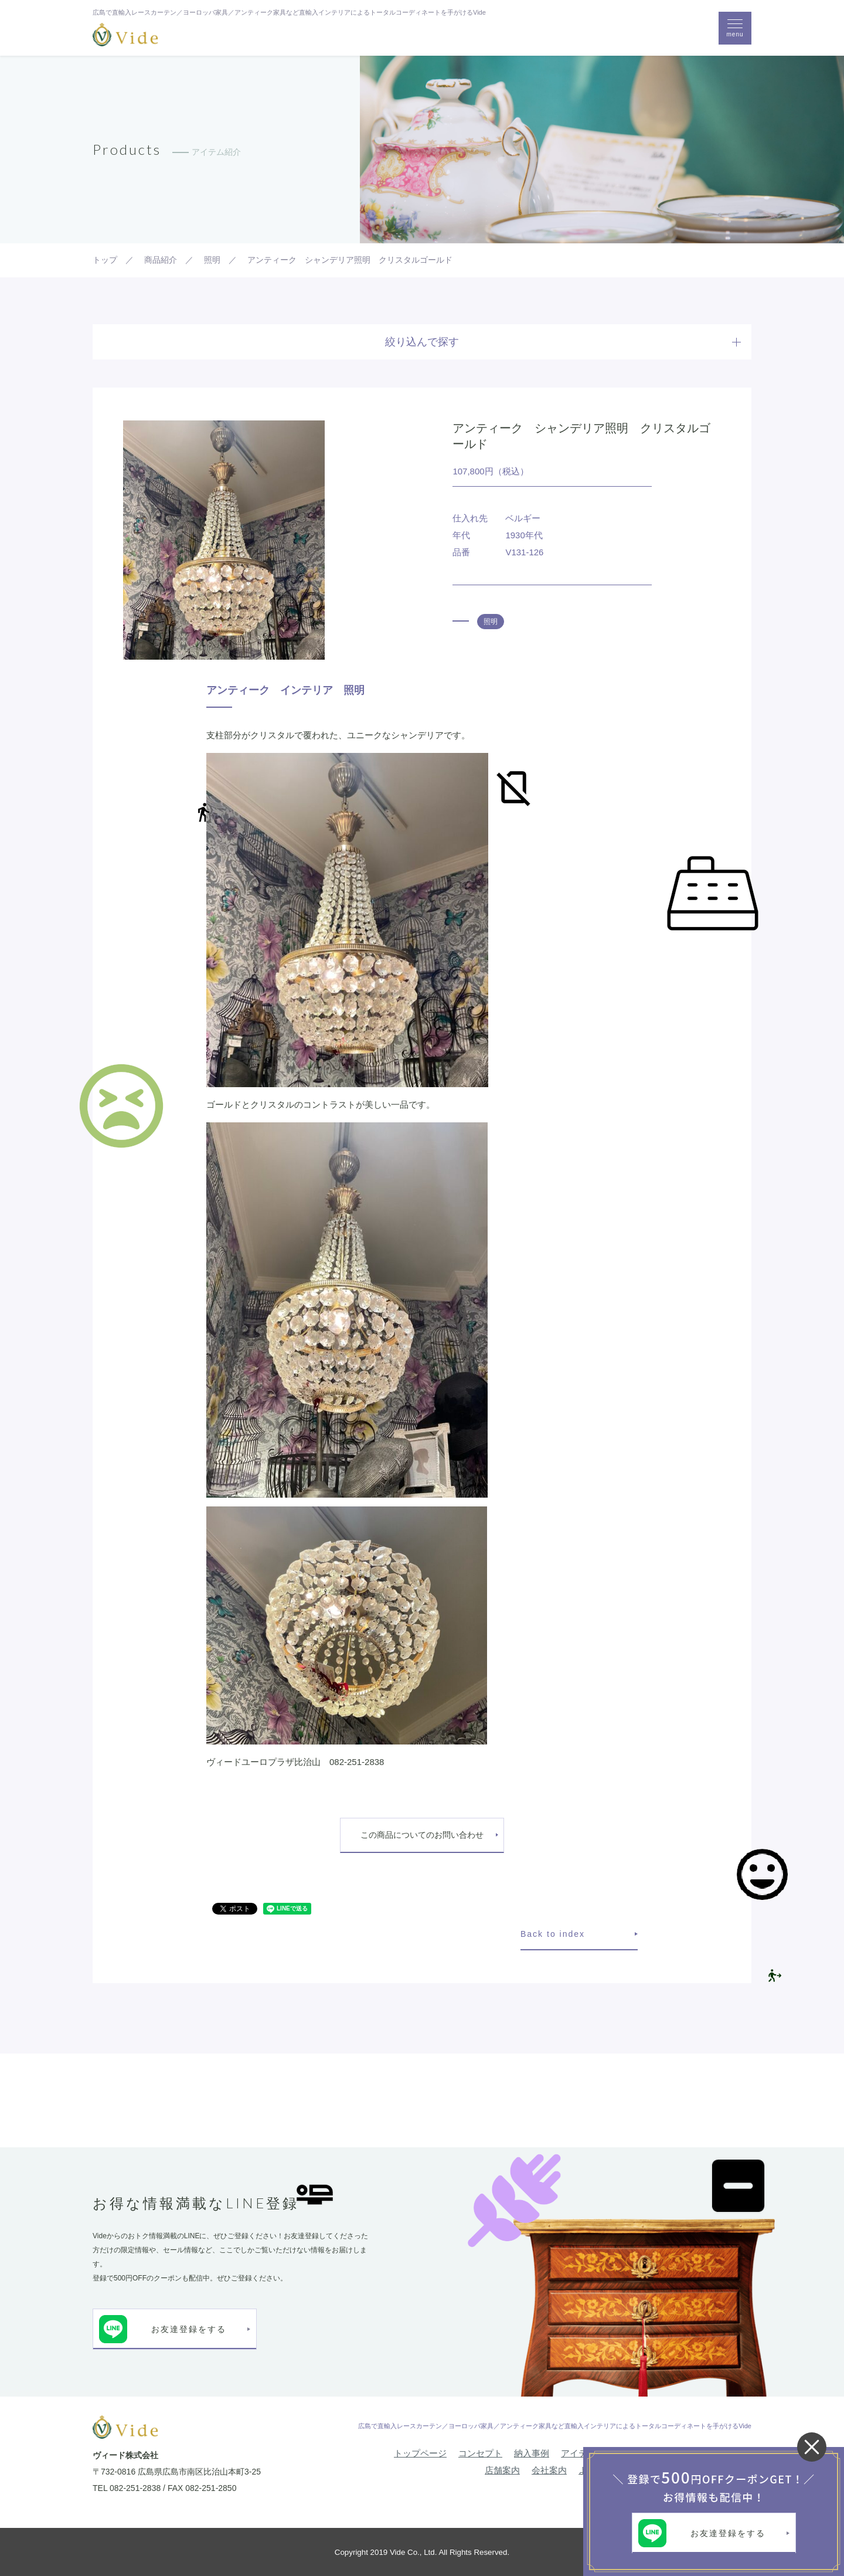 The image size is (844, 2576). Describe the element at coordinates (513, 787) in the screenshot. I see `no sim card detected` at that location.